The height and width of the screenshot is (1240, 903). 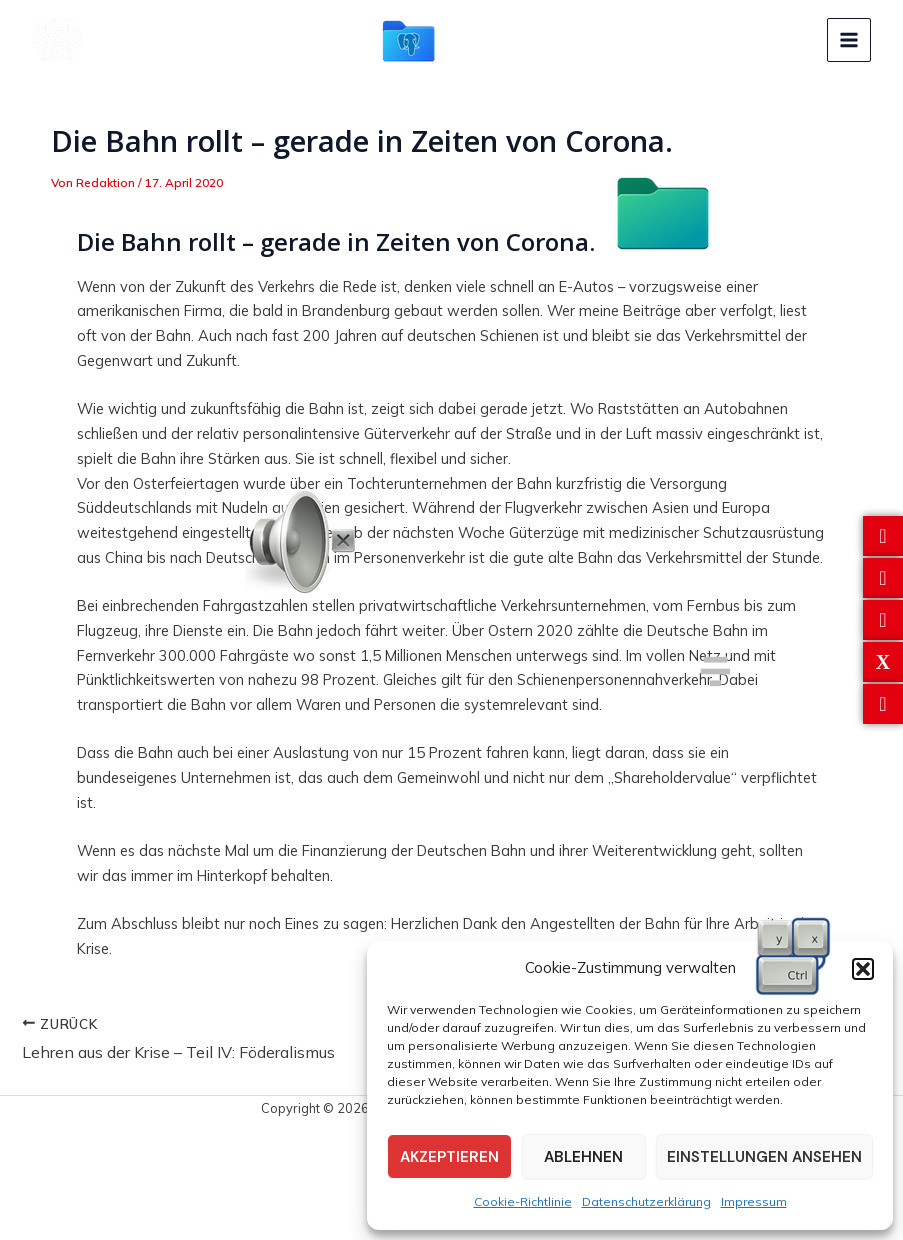 I want to click on indicates audio is muted, so click(x=301, y=542).